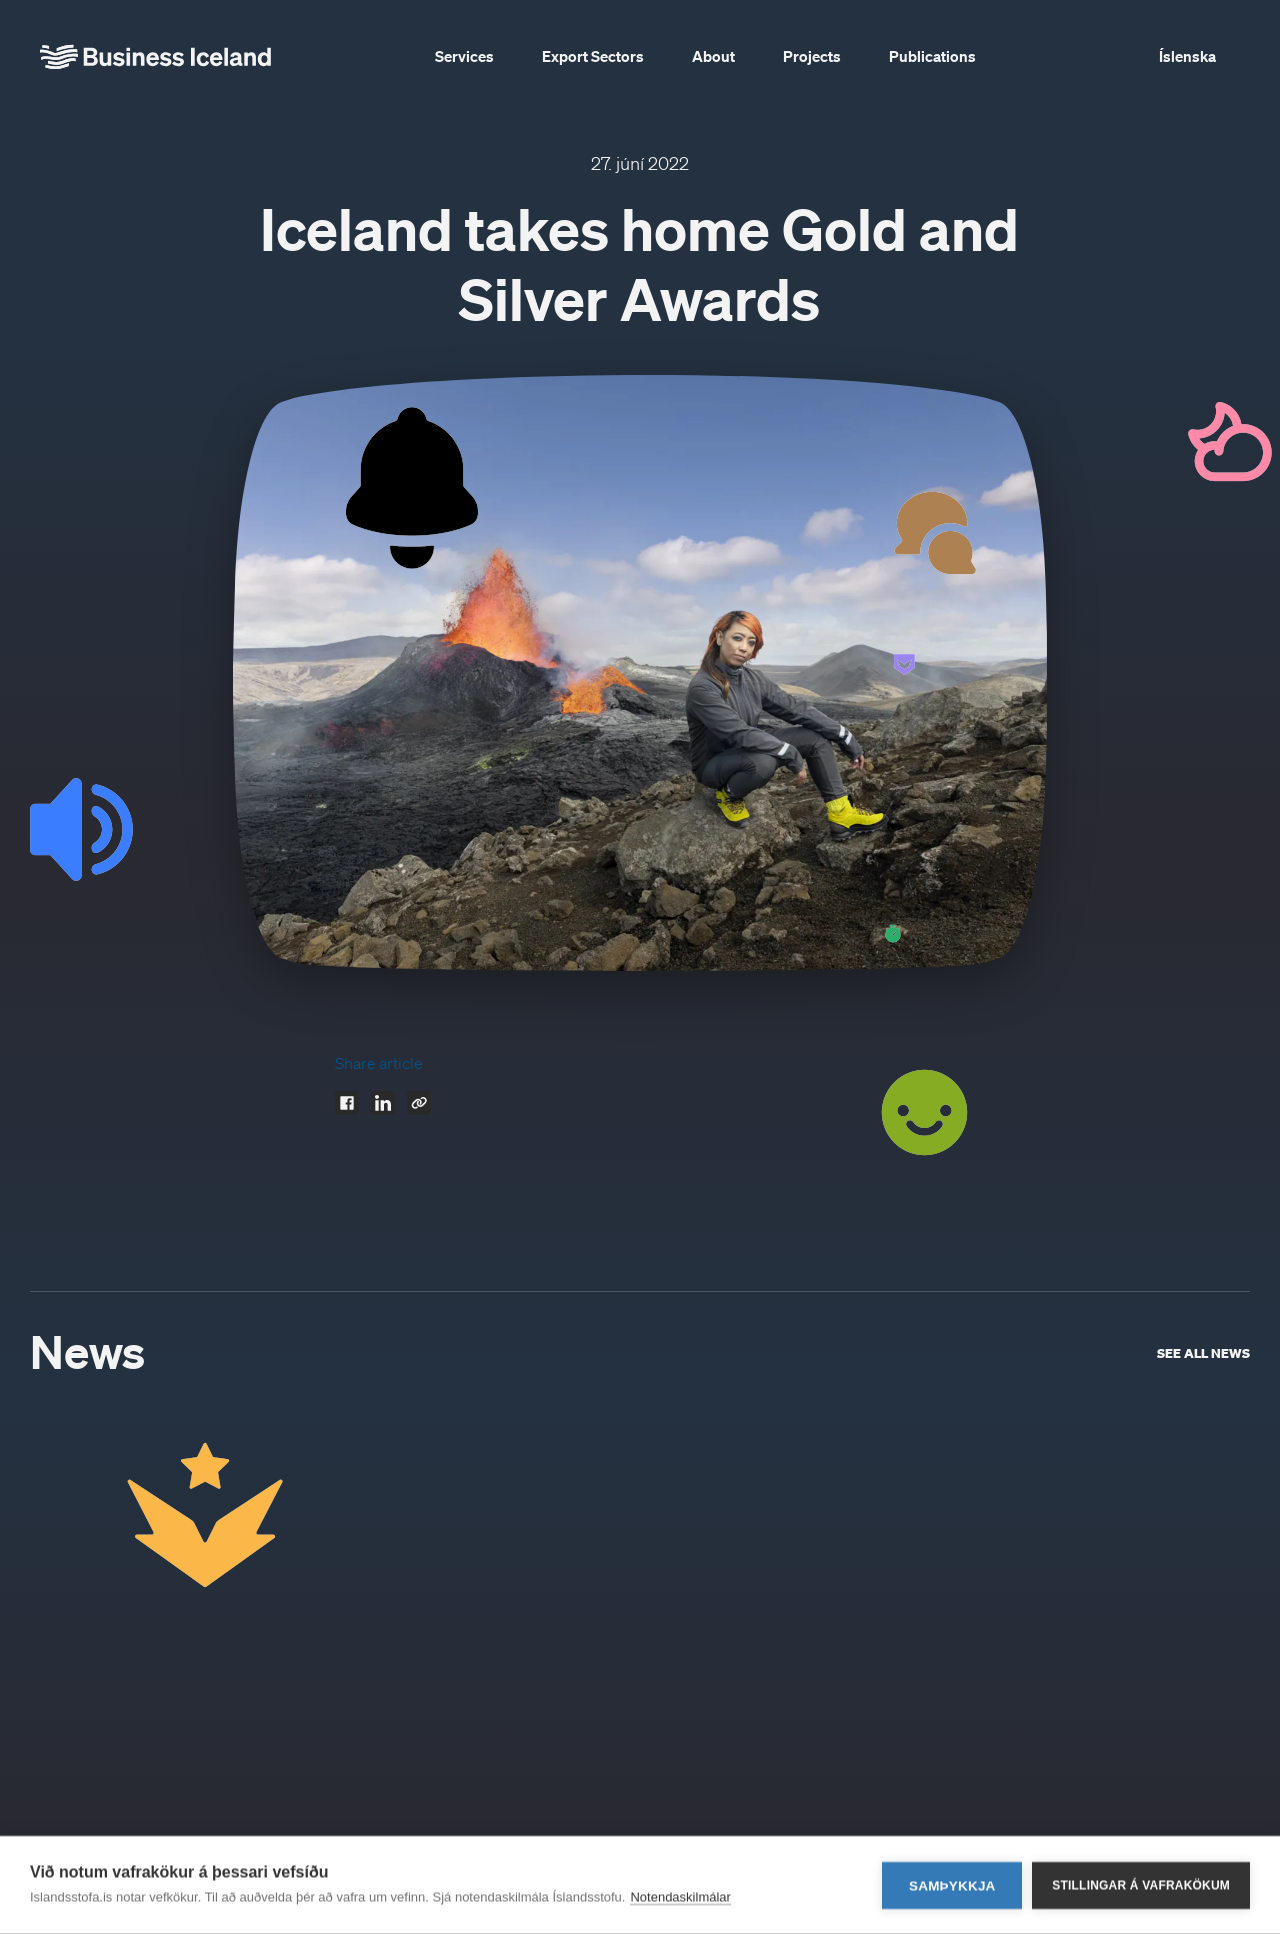 The width and height of the screenshot is (1280, 1934). What do you see at coordinates (412, 488) in the screenshot?
I see `view notifications` at bounding box center [412, 488].